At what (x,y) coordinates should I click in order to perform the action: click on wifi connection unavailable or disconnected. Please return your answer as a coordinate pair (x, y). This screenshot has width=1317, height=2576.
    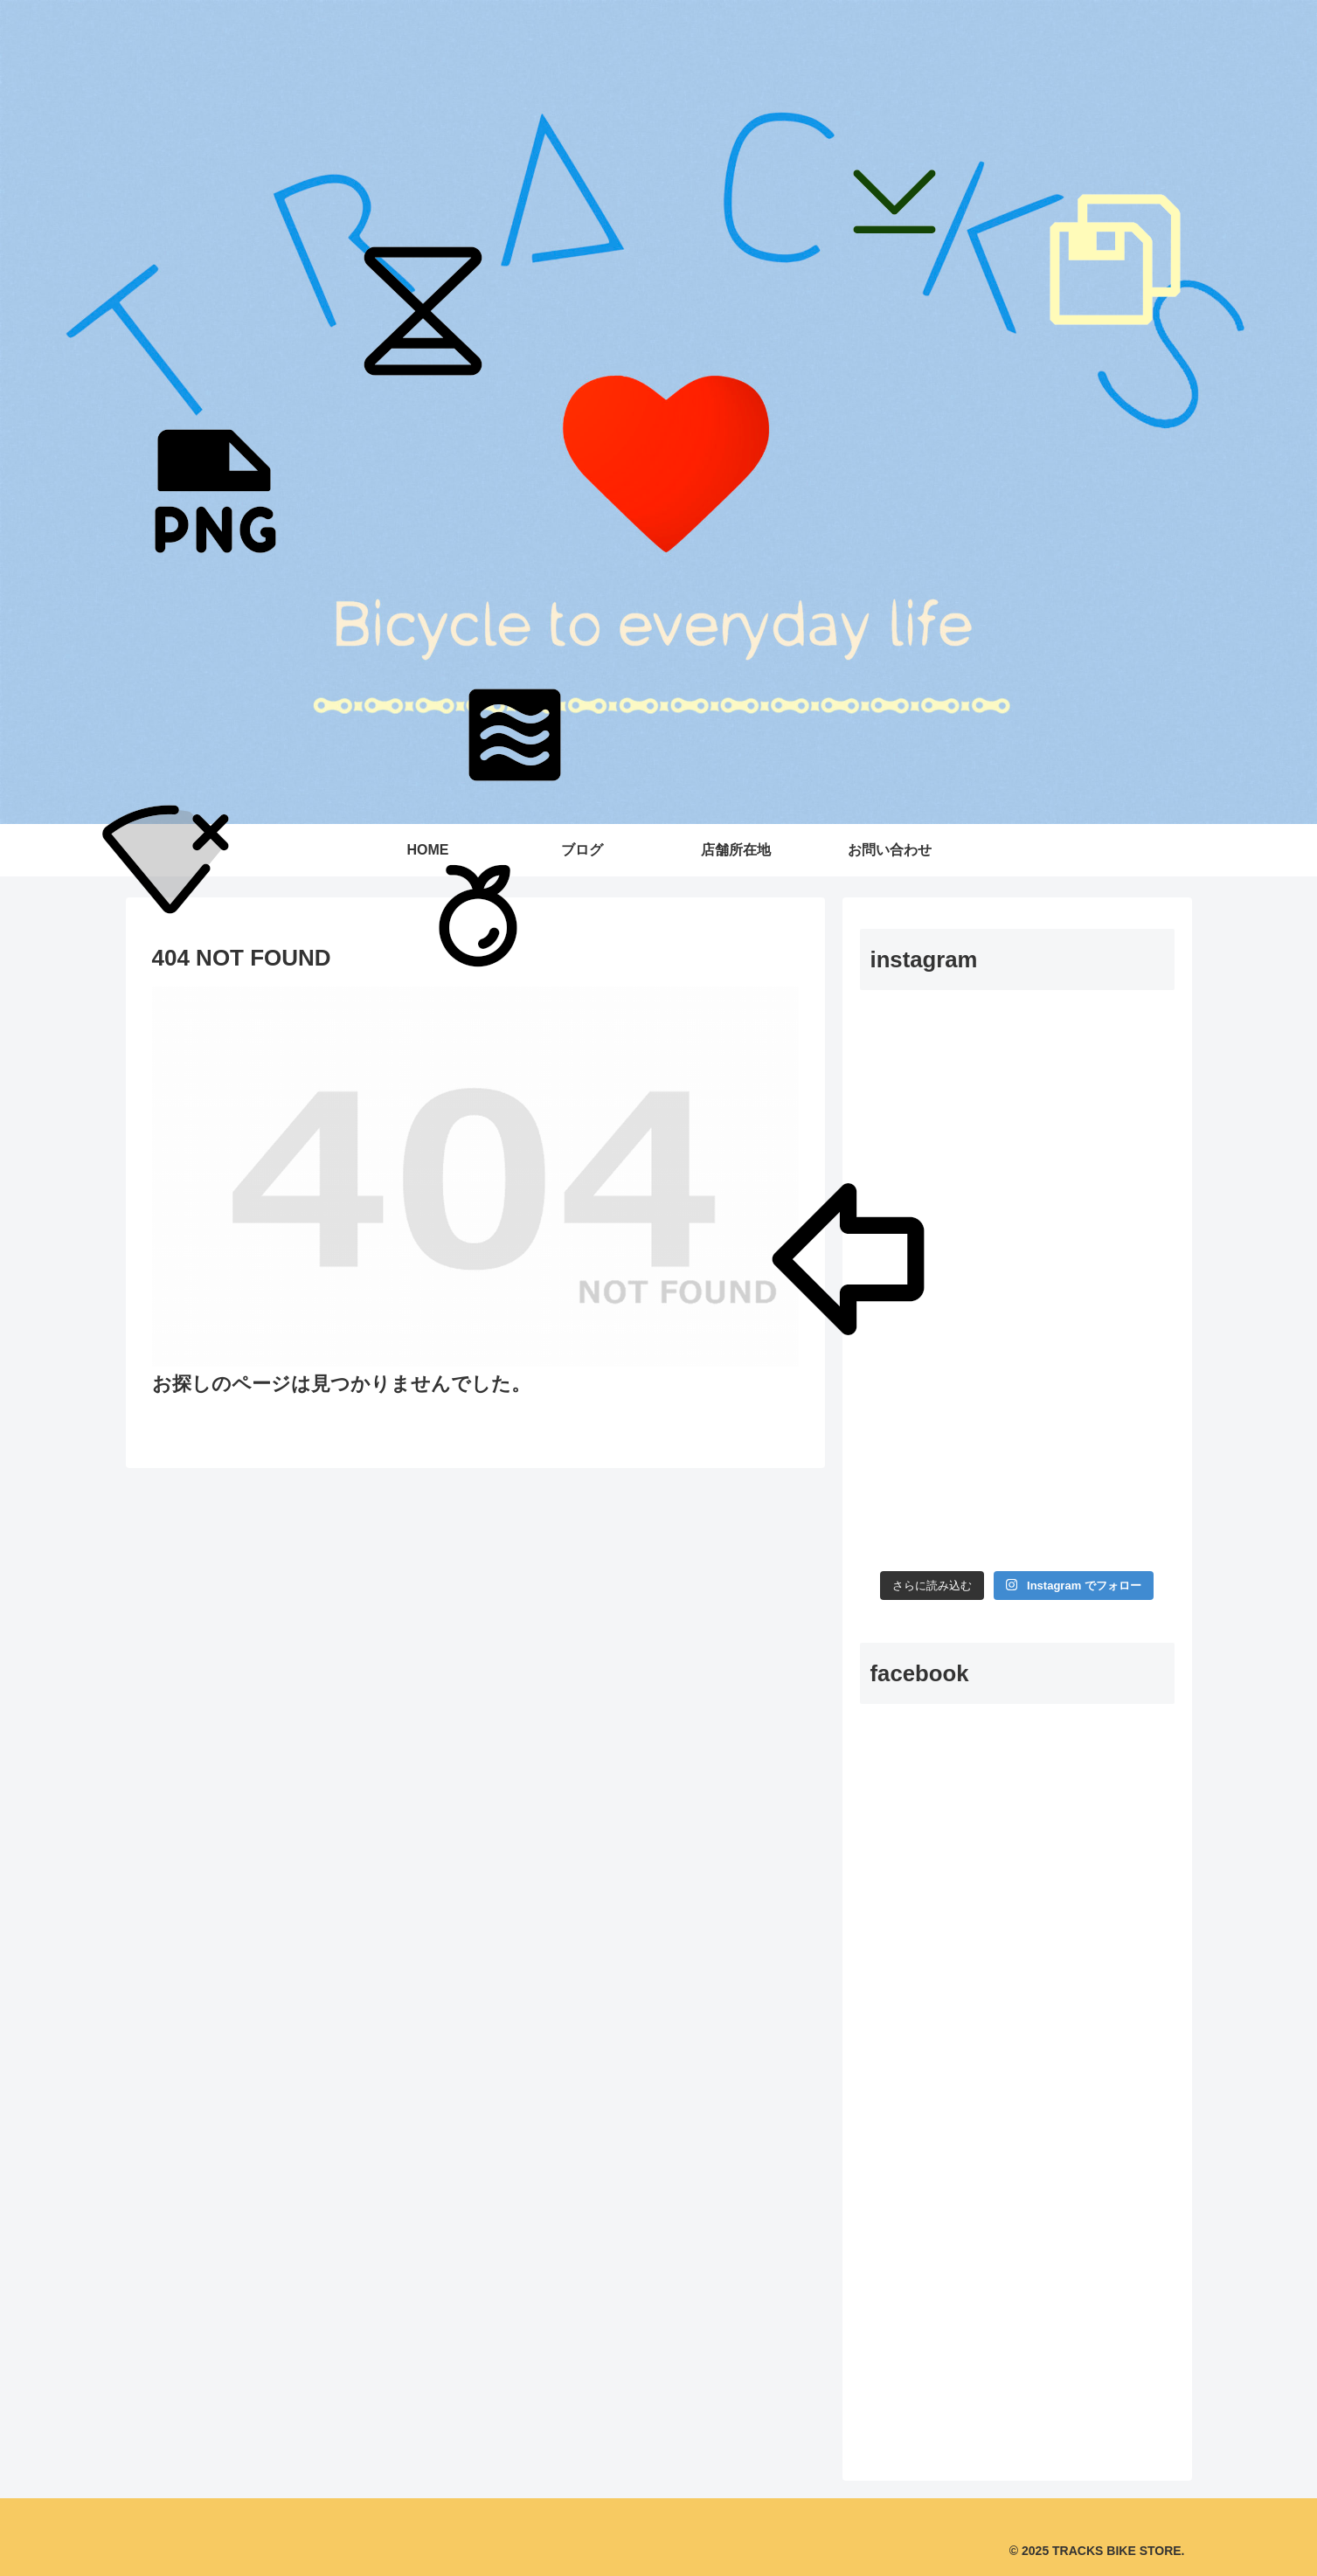
    Looking at the image, I should click on (170, 859).